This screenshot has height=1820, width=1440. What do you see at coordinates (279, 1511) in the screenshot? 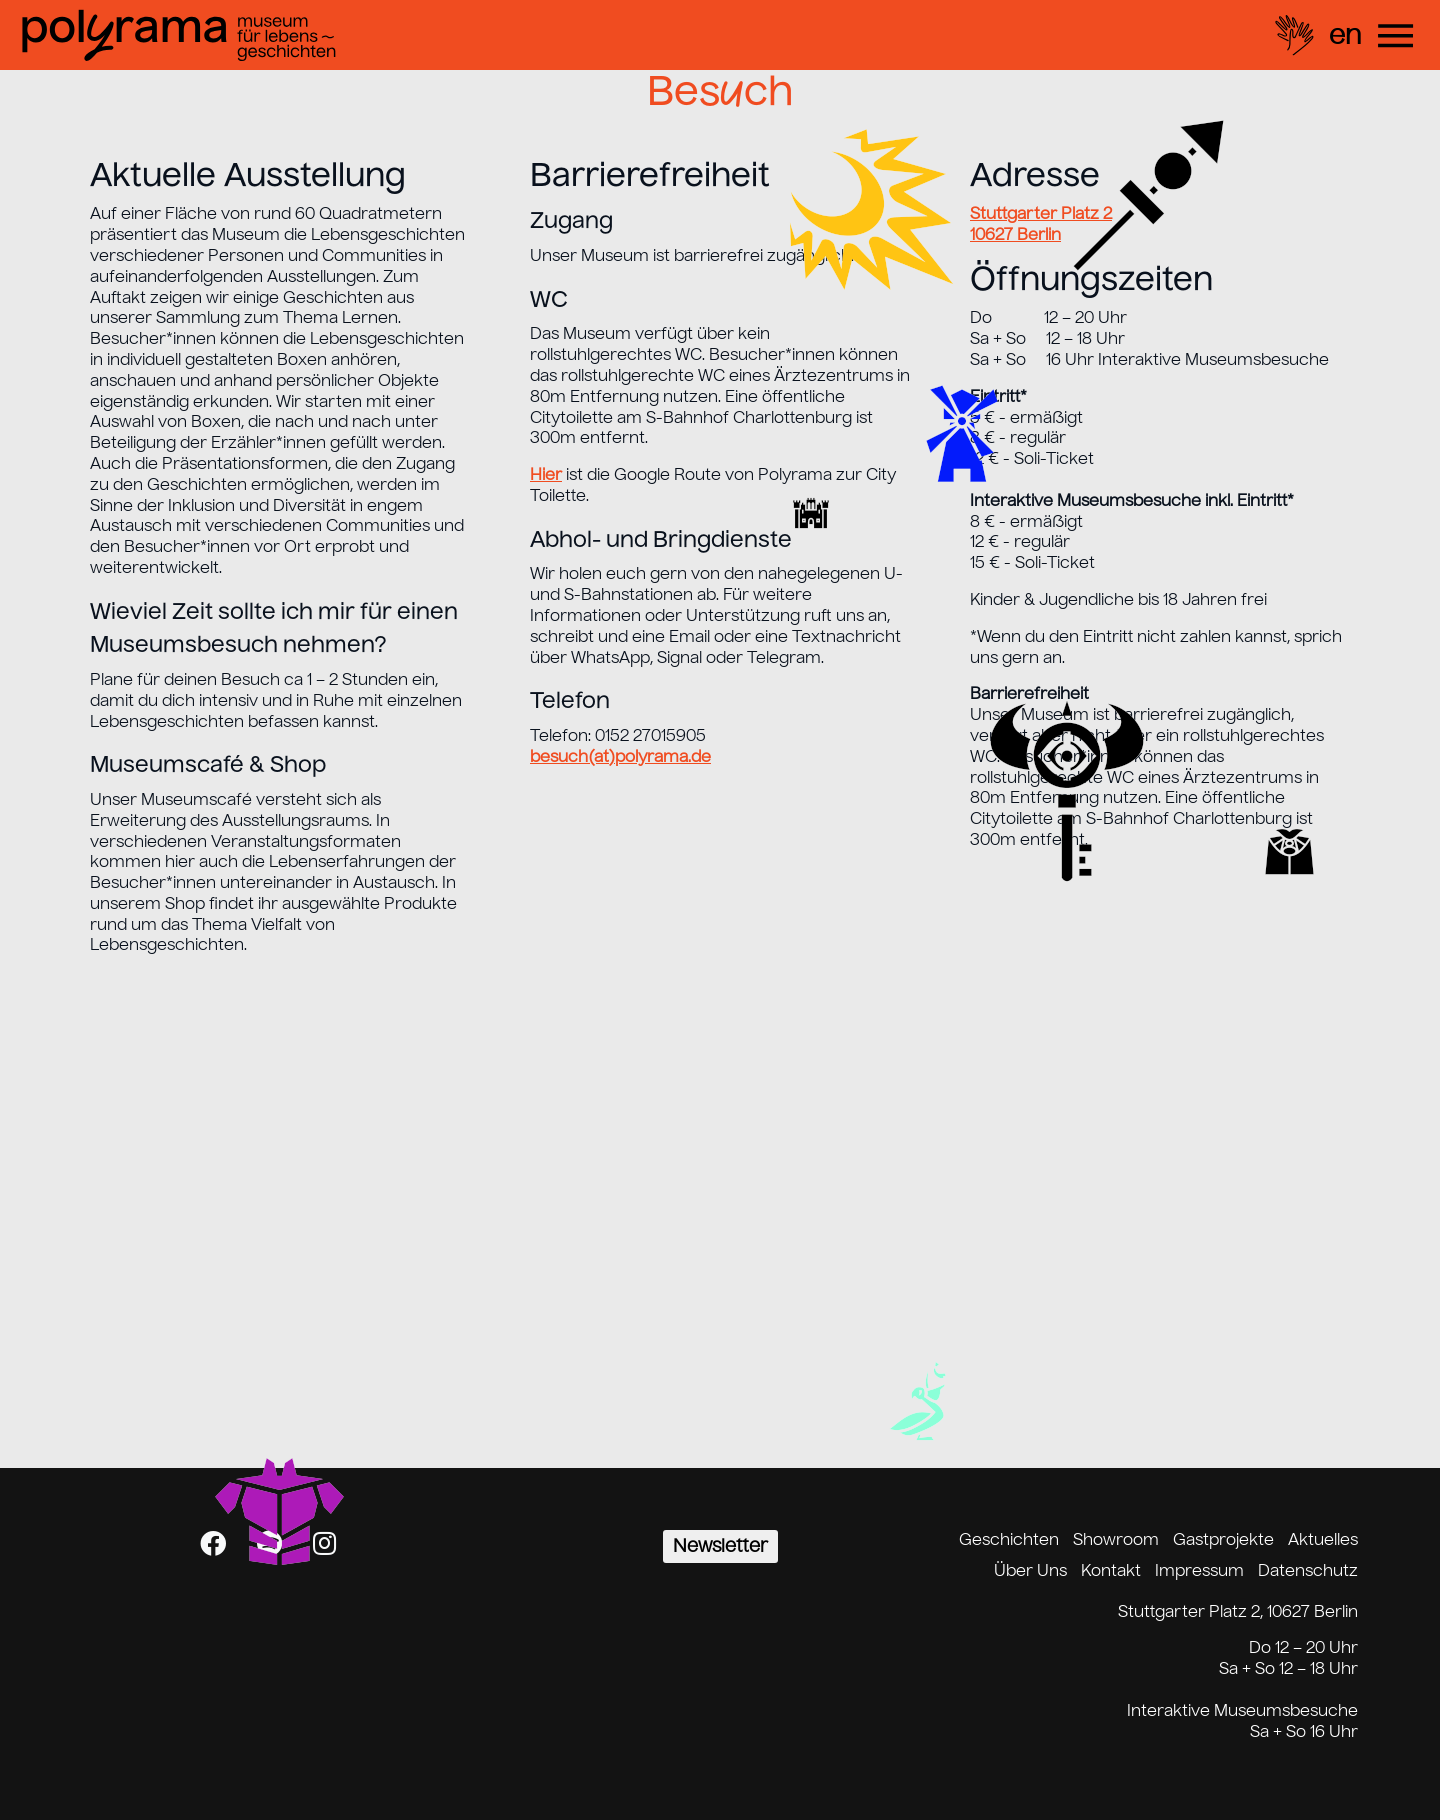
I see `equip shoulder armor to your character` at bounding box center [279, 1511].